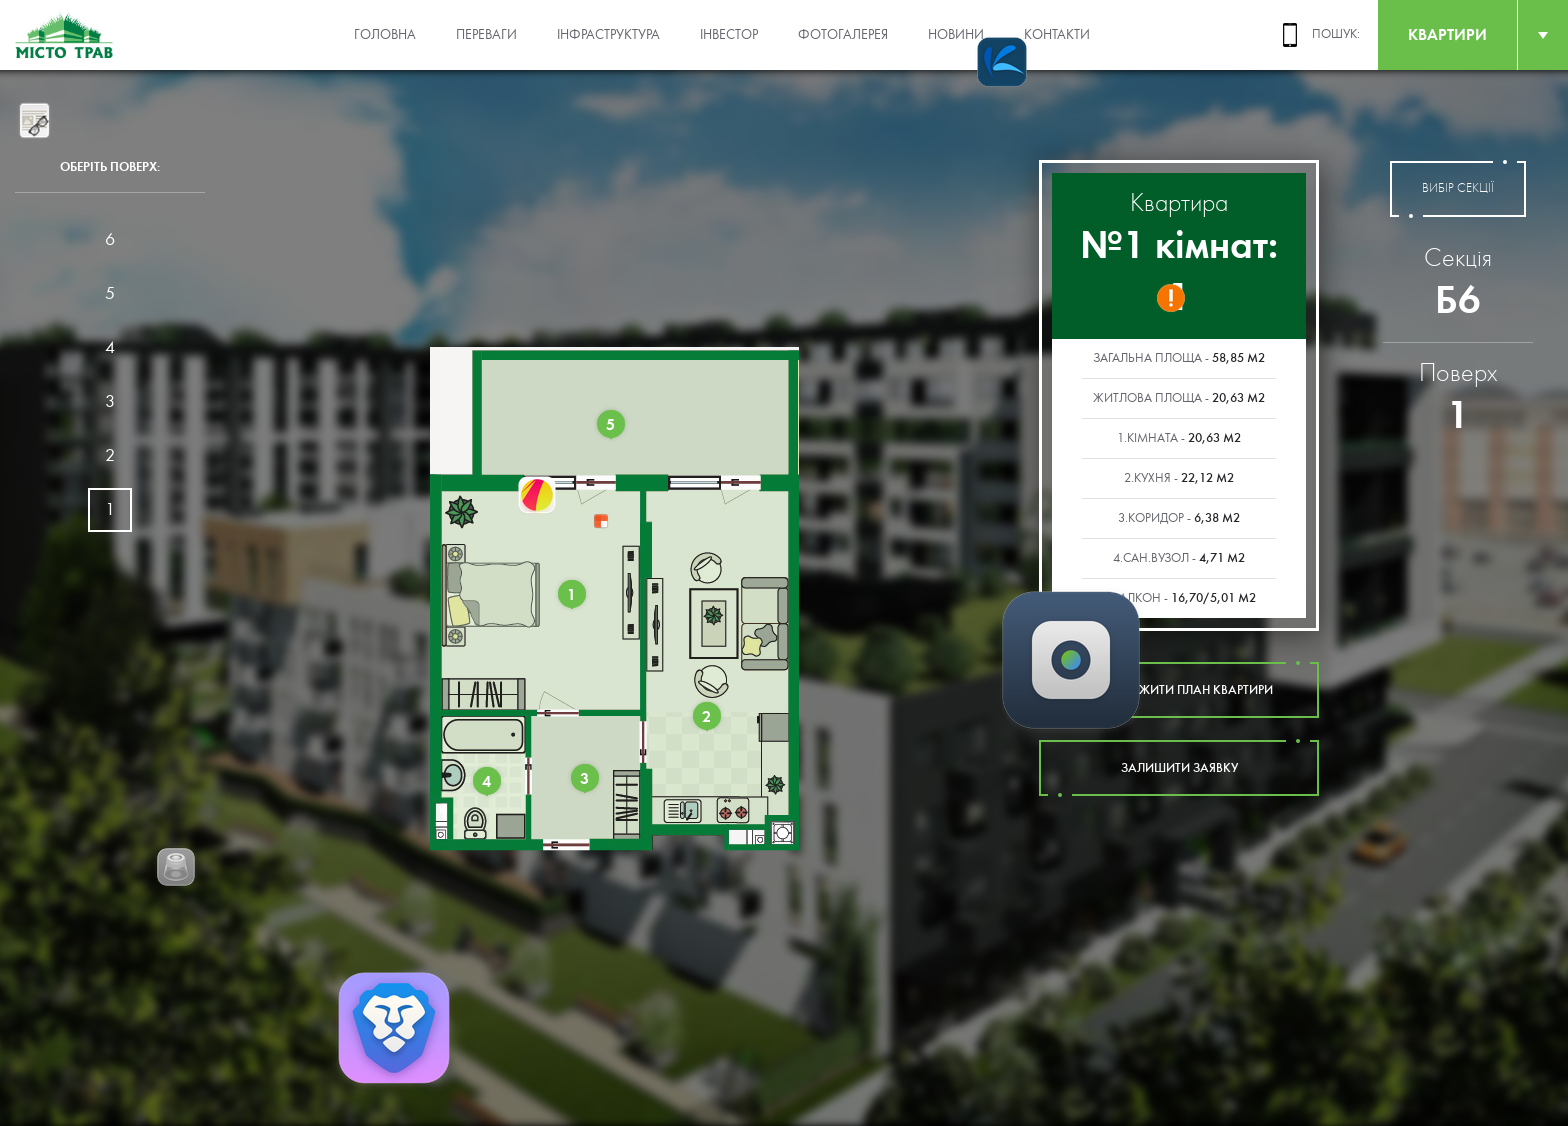 This screenshot has height=1126, width=1568. What do you see at coordinates (1071, 660) in the screenshot?
I see `open fondo wallpaper app` at bounding box center [1071, 660].